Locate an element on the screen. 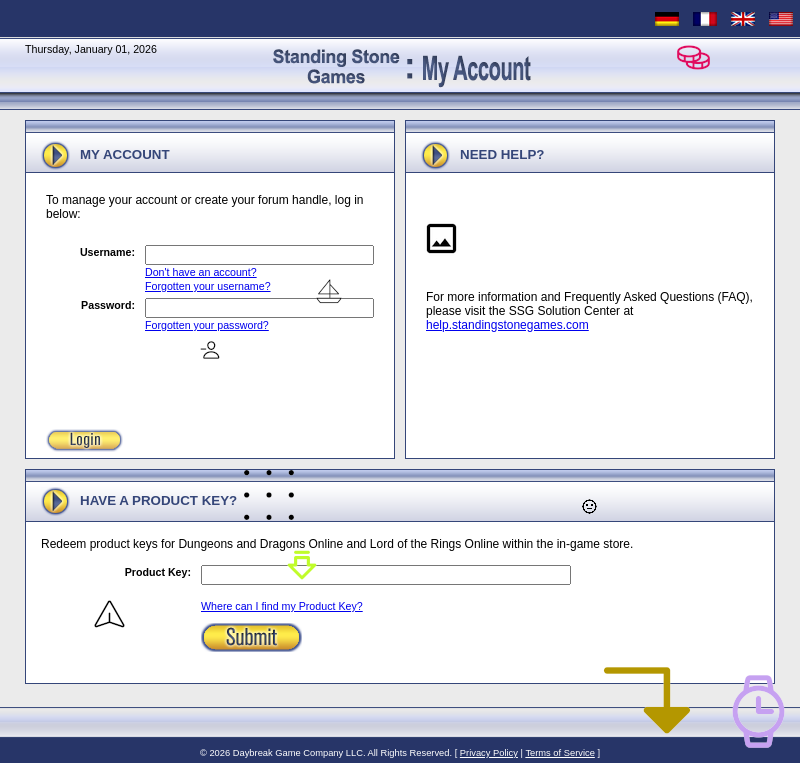 This screenshot has width=800, height=763. send a message is located at coordinates (109, 614).